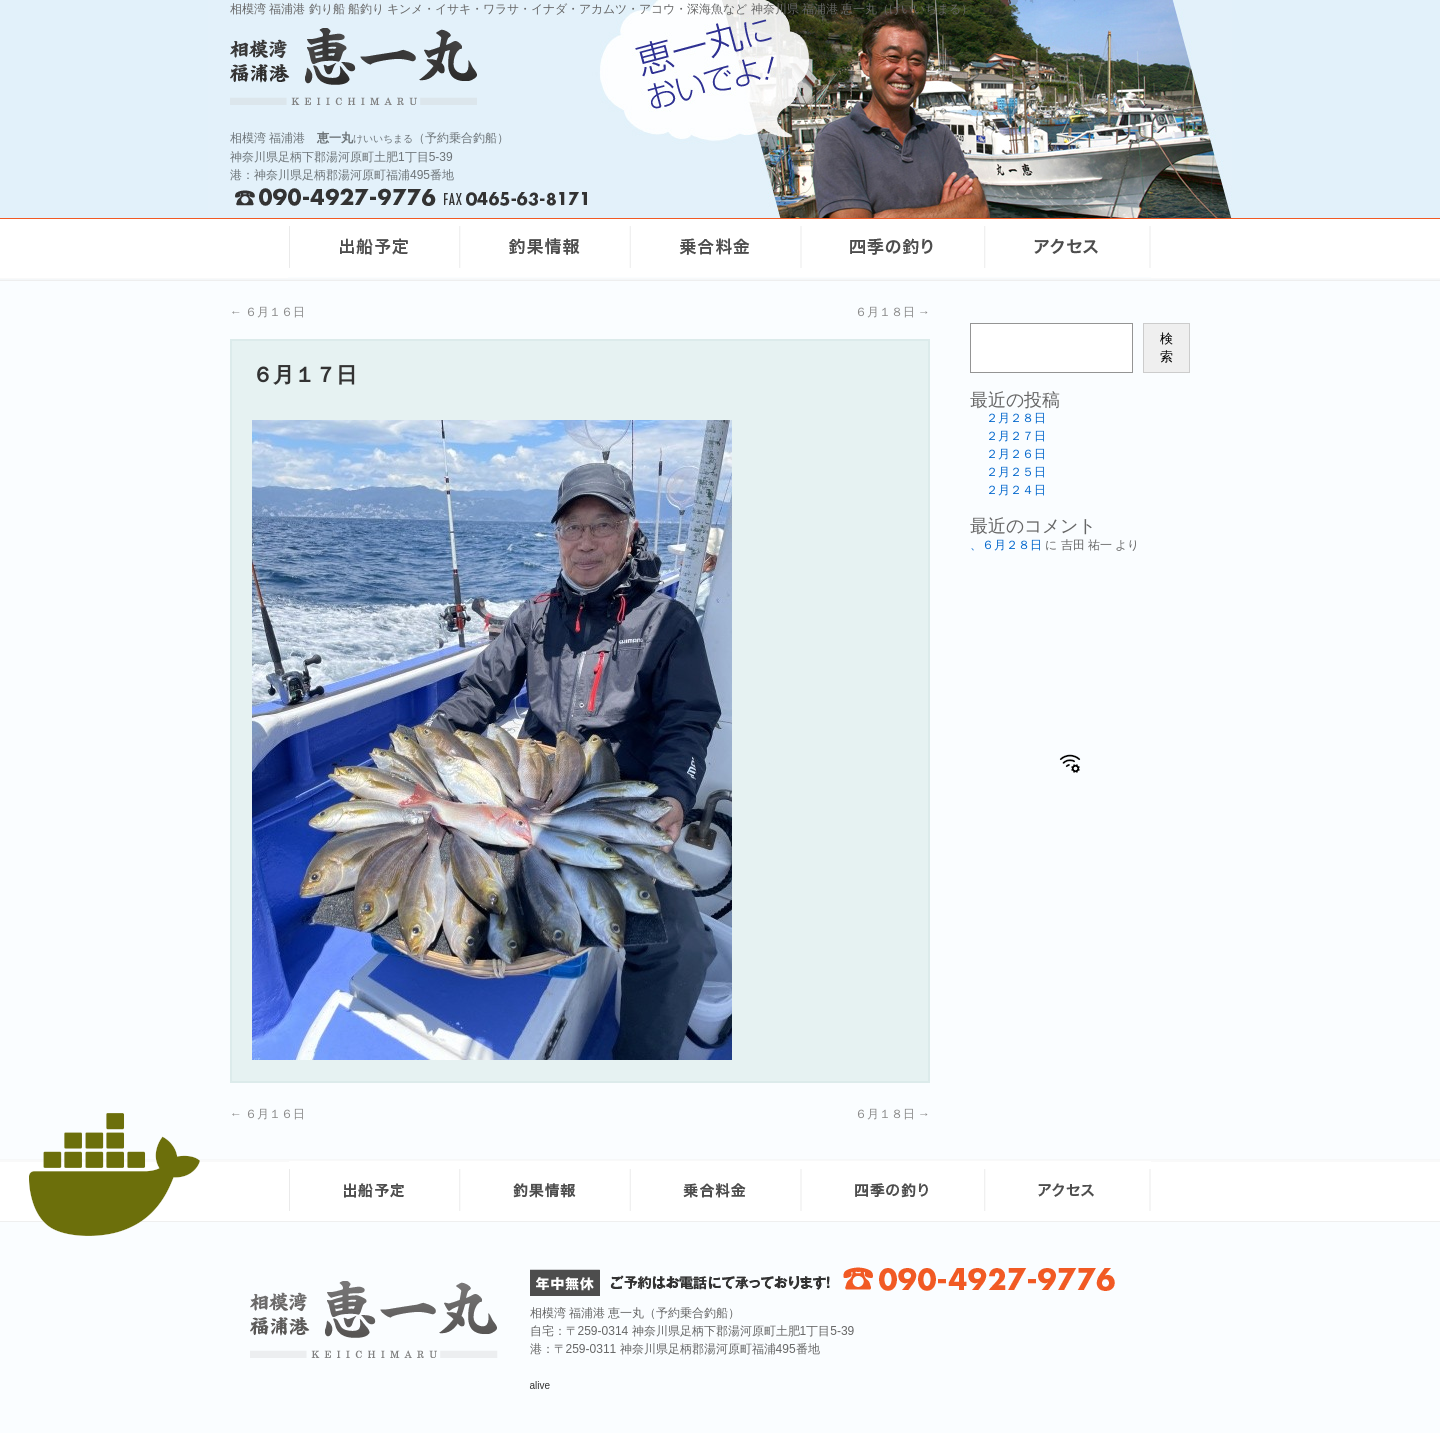 The image size is (1440, 1433). Describe the element at coordinates (114, 1174) in the screenshot. I see `docker container management` at that location.